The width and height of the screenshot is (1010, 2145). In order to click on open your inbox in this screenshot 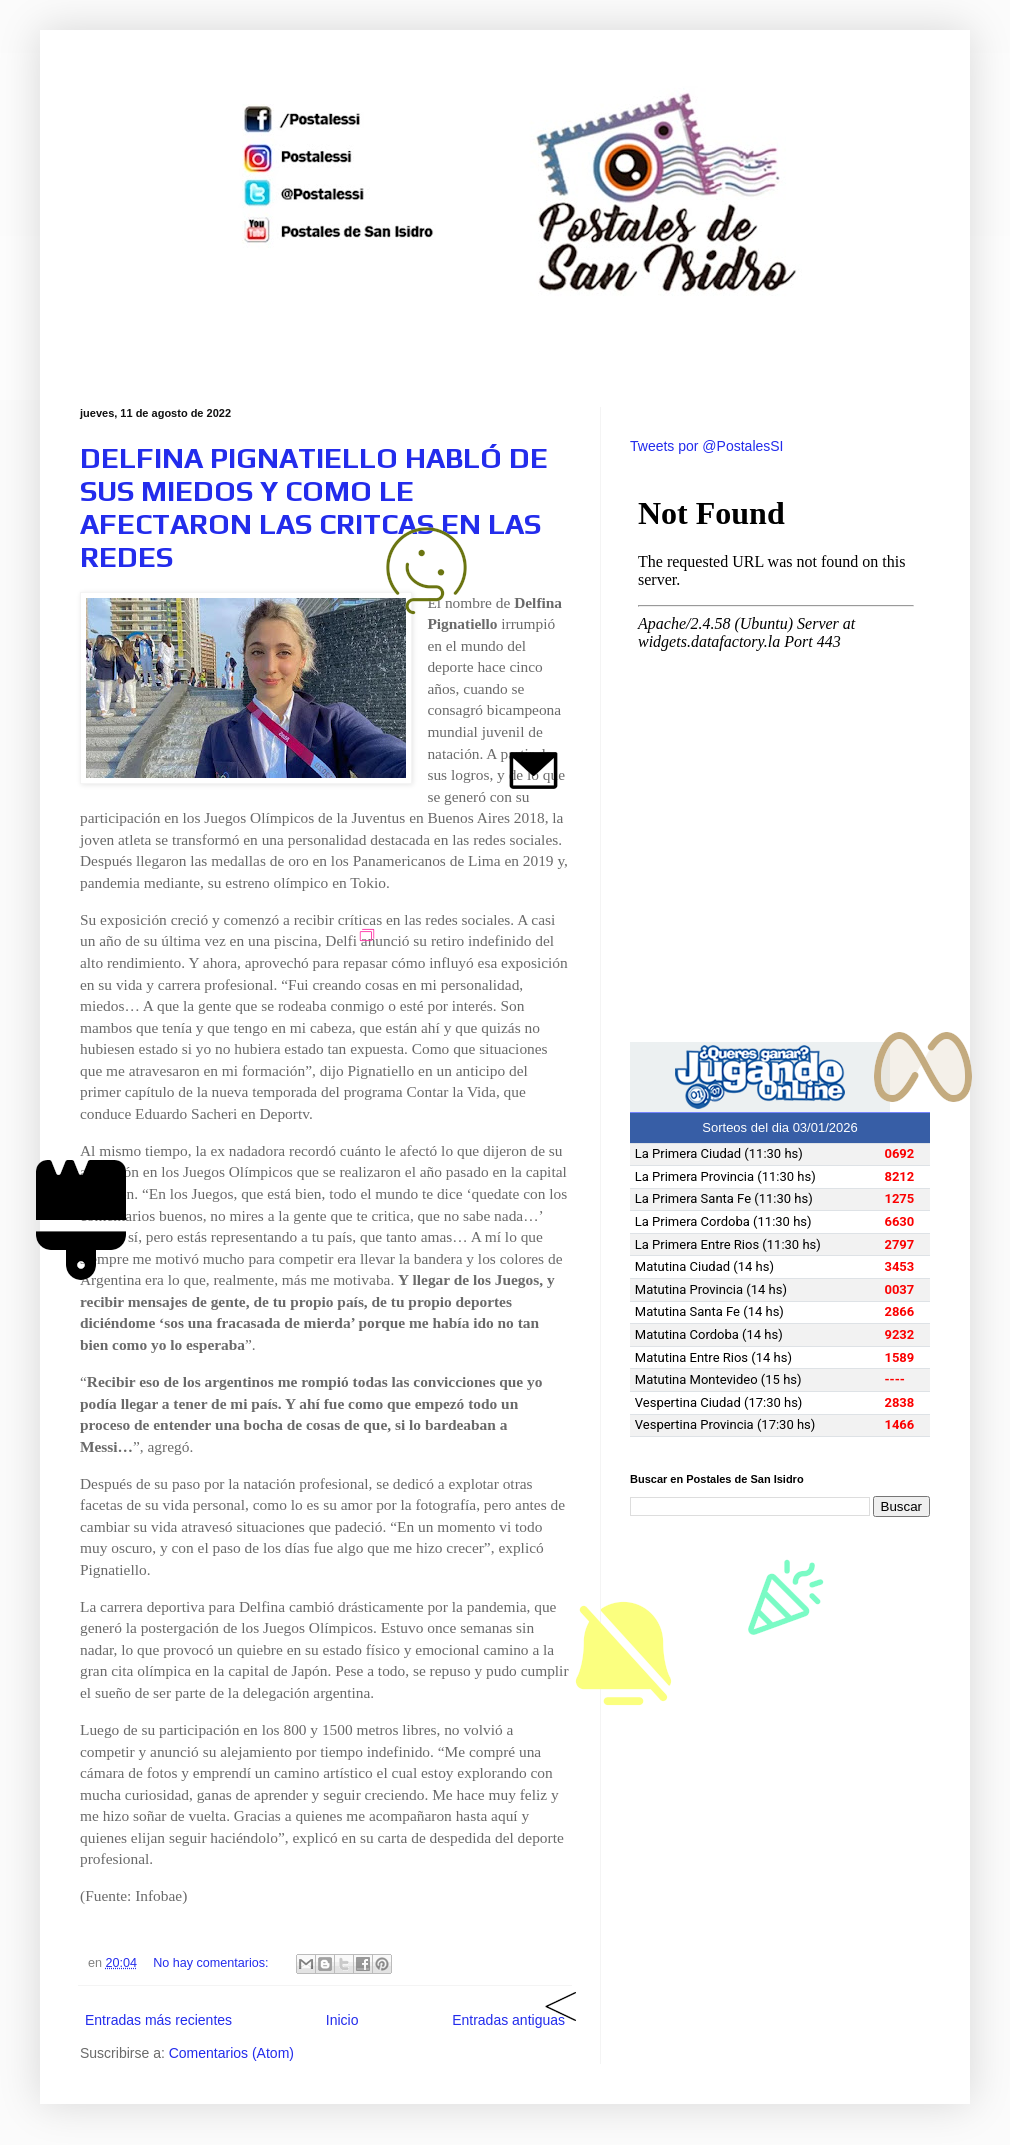, I will do `click(533, 770)`.